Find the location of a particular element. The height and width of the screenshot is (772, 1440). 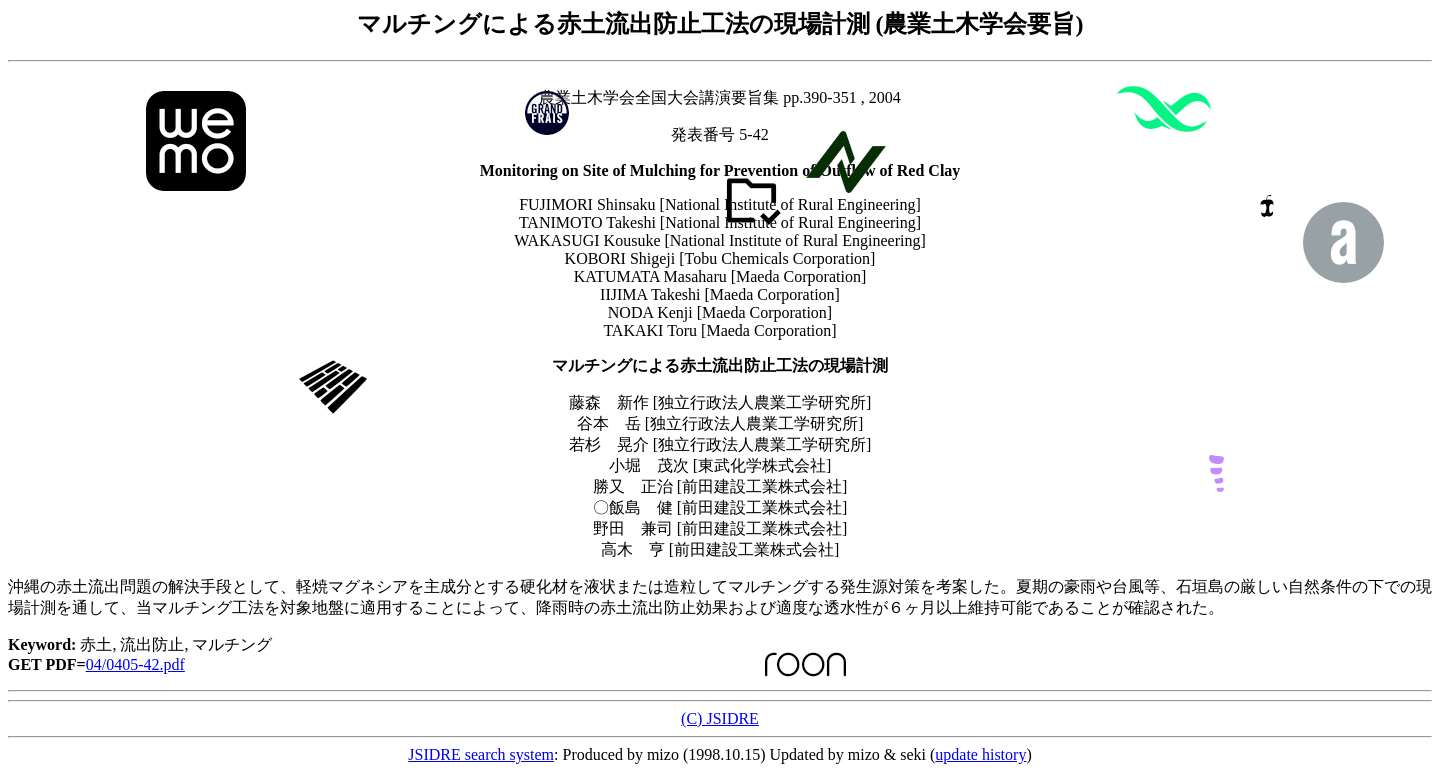

open the Wemo smart home app is located at coordinates (196, 141).